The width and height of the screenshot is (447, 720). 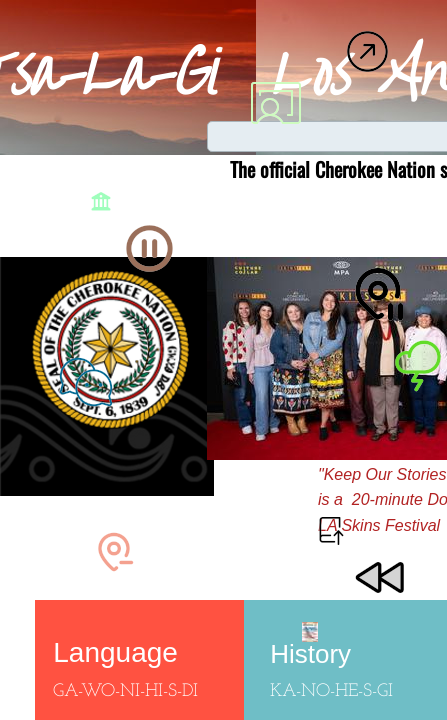 What do you see at coordinates (114, 552) in the screenshot?
I see `remove a saved location` at bounding box center [114, 552].